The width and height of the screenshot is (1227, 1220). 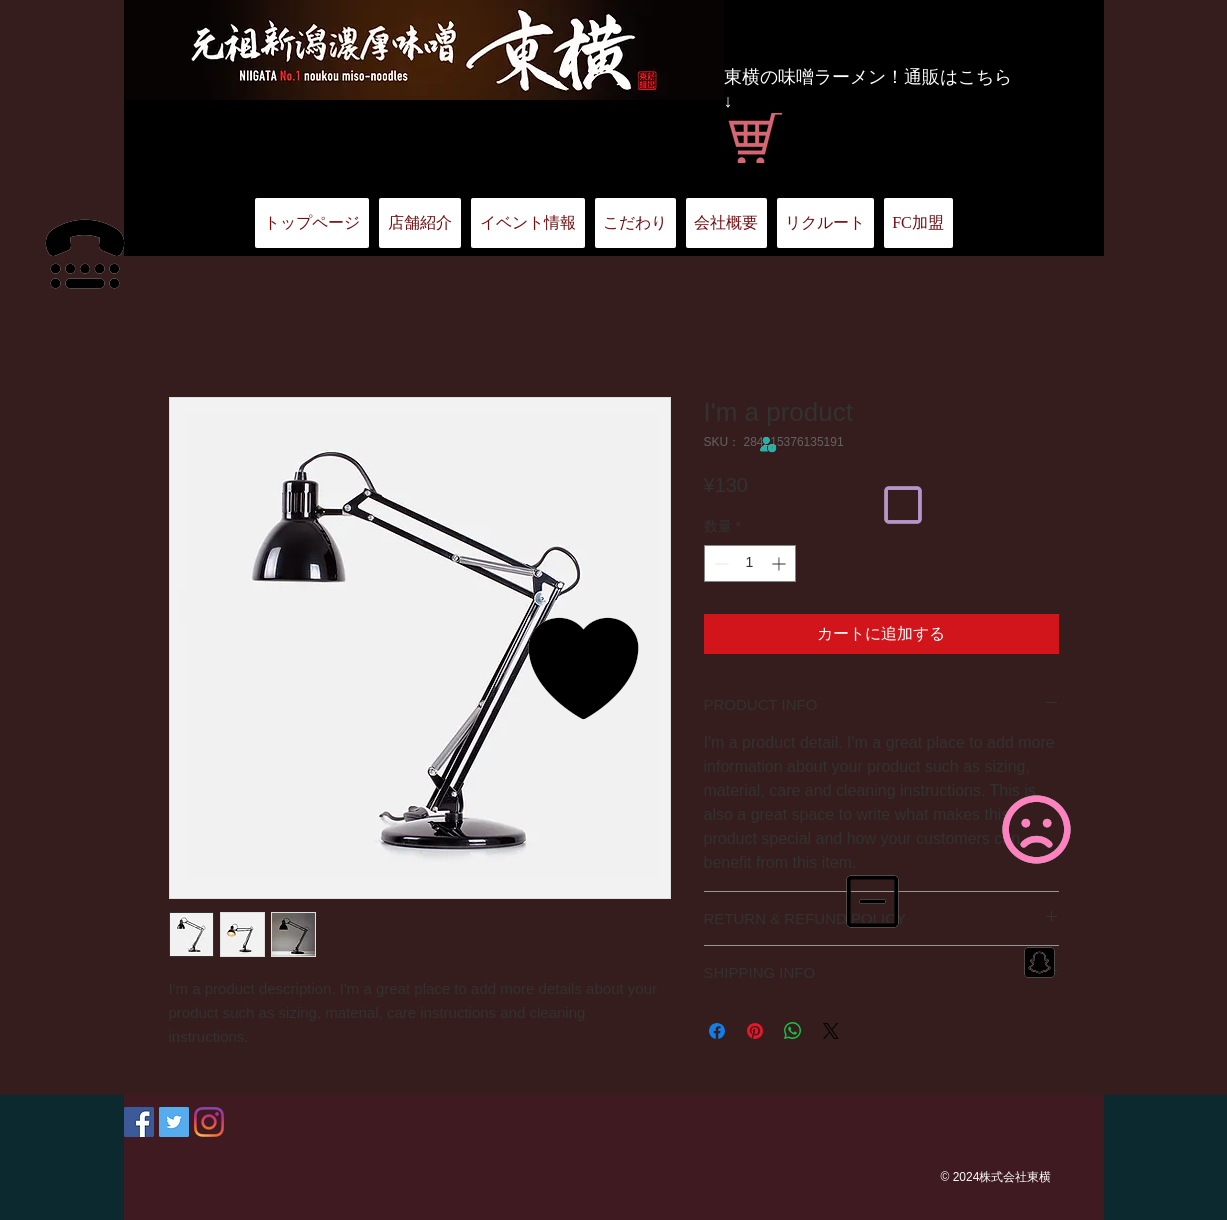 I want to click on add to favorites, so click(x=583, y=668).